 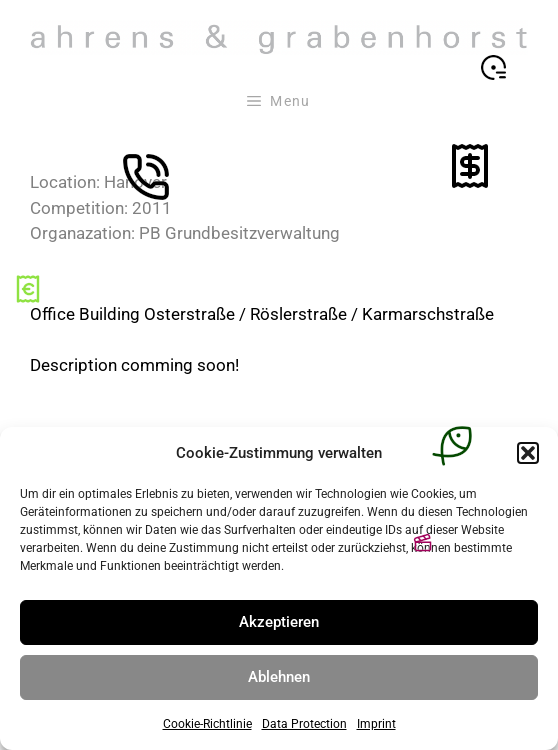 I want to click on make a phone call, so click(x=146, y=177).